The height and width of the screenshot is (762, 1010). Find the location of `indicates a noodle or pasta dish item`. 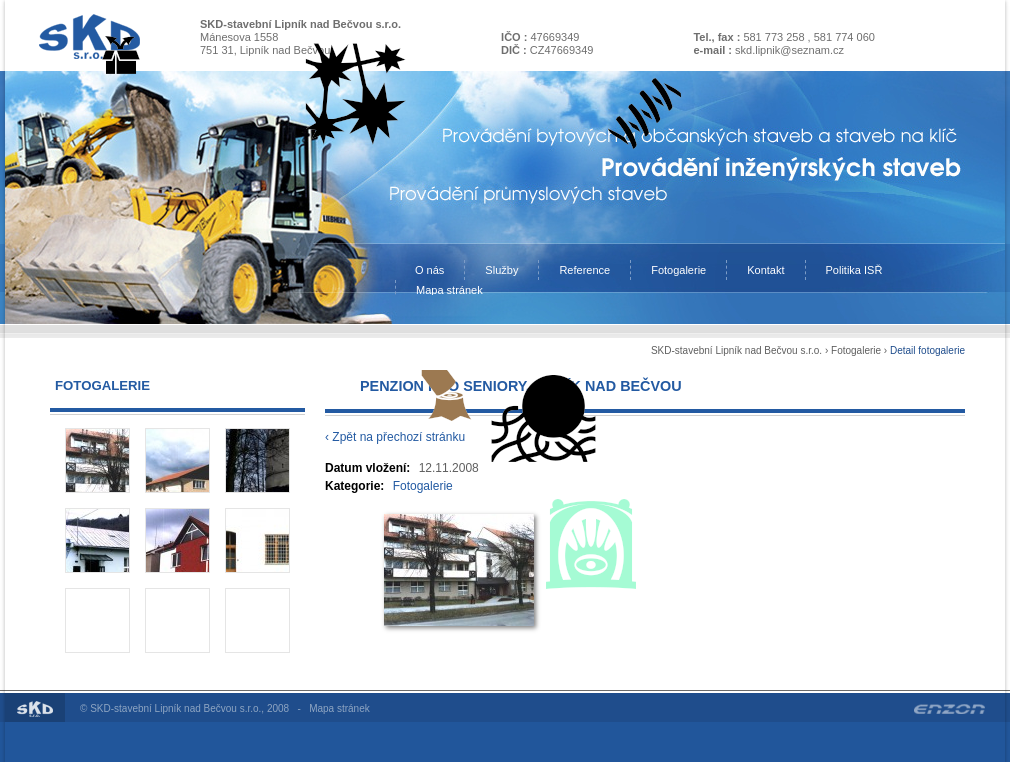

indicates a noodle or pasta dish item is located at coordinates (543, 410).